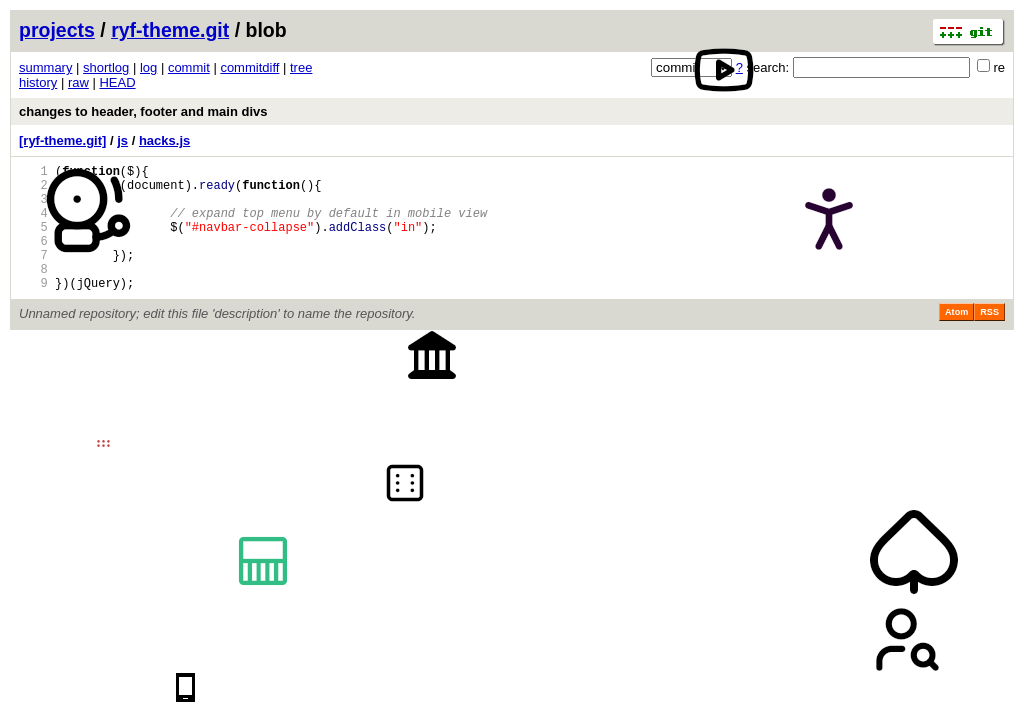 The width and height of the screenshot is (1024, 720). What do you see at coordinates (405, 483) in the screenshot?
I see `randomize or shuffle content` at bounding box center [405, 483].